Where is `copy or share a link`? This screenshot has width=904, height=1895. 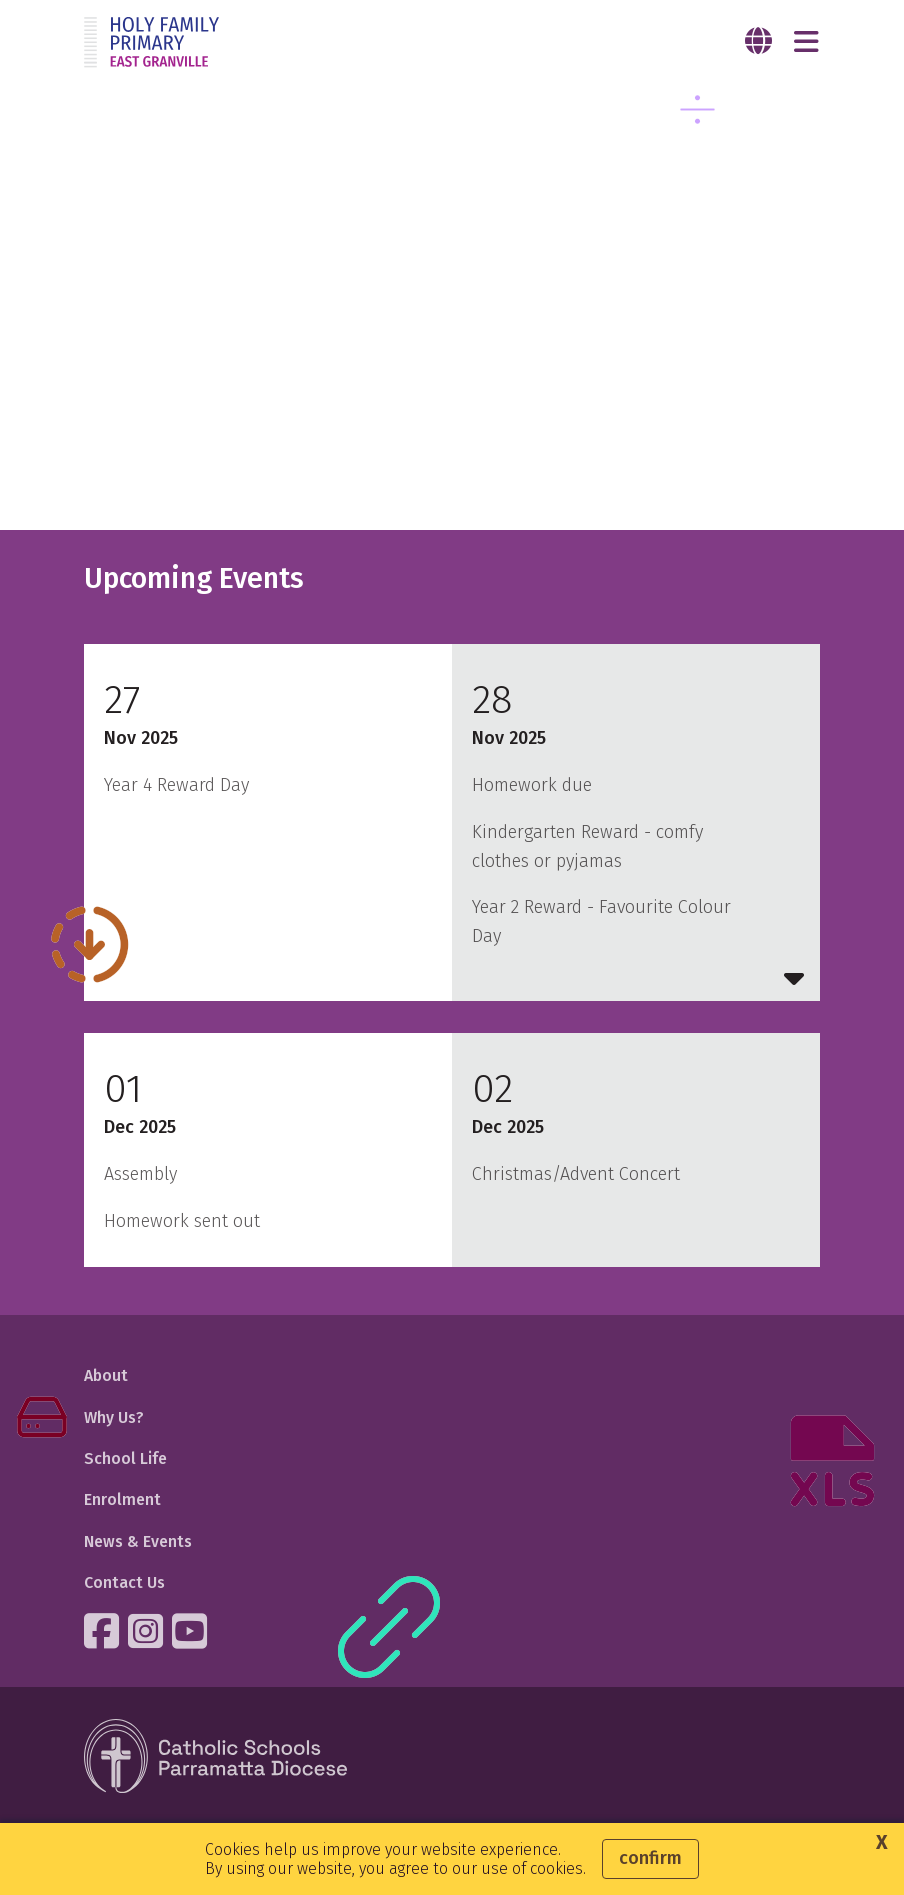 copy or share a link is located at coordinates (389, 1627).